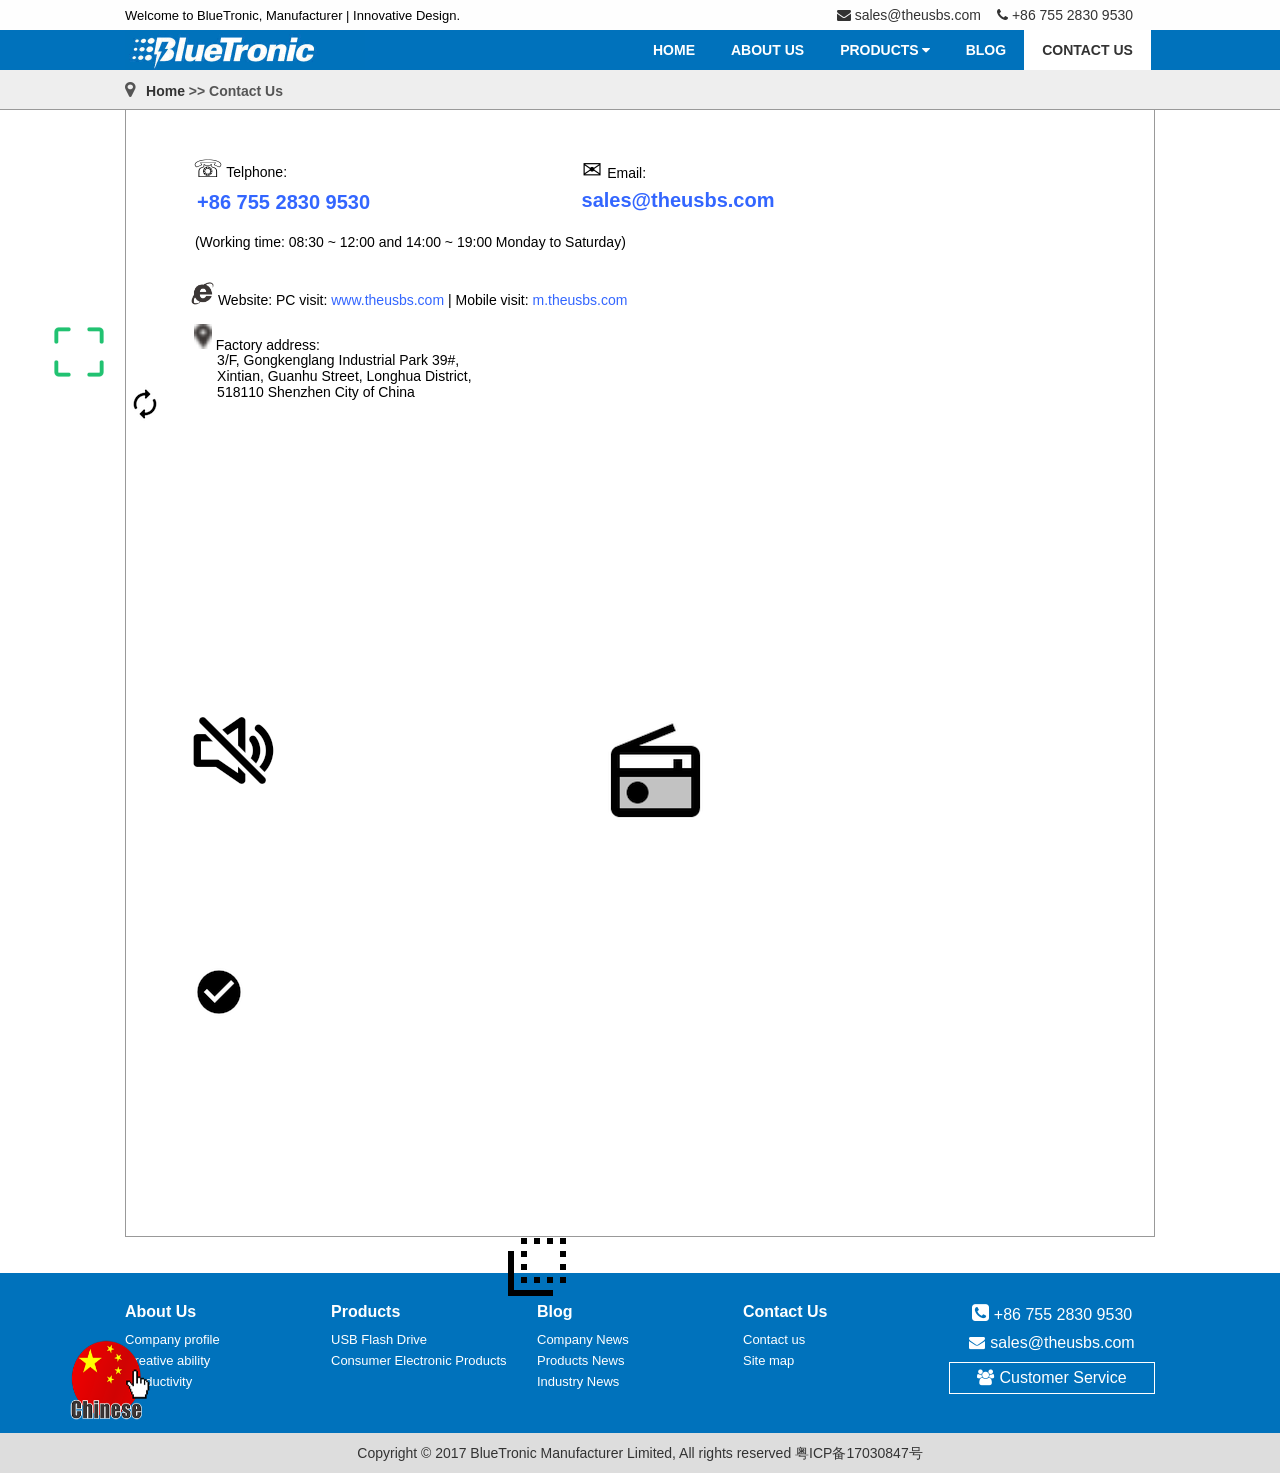 The image size is (1280, 1473). Describe the element at coordinates (232, 750) in the screenshot. I see `mute audio or sound` at that location.